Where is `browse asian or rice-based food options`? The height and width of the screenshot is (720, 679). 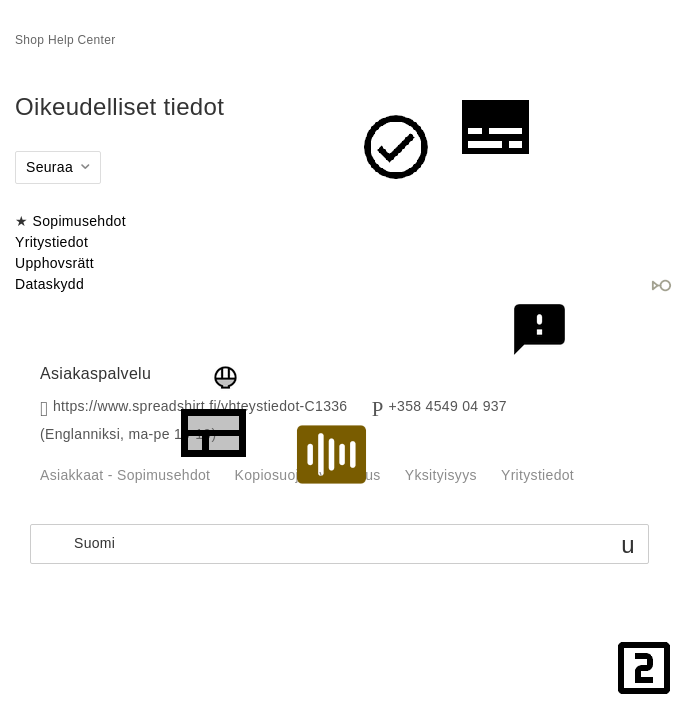
browse asian or rice-based food options is located at coordinates (225, 377).